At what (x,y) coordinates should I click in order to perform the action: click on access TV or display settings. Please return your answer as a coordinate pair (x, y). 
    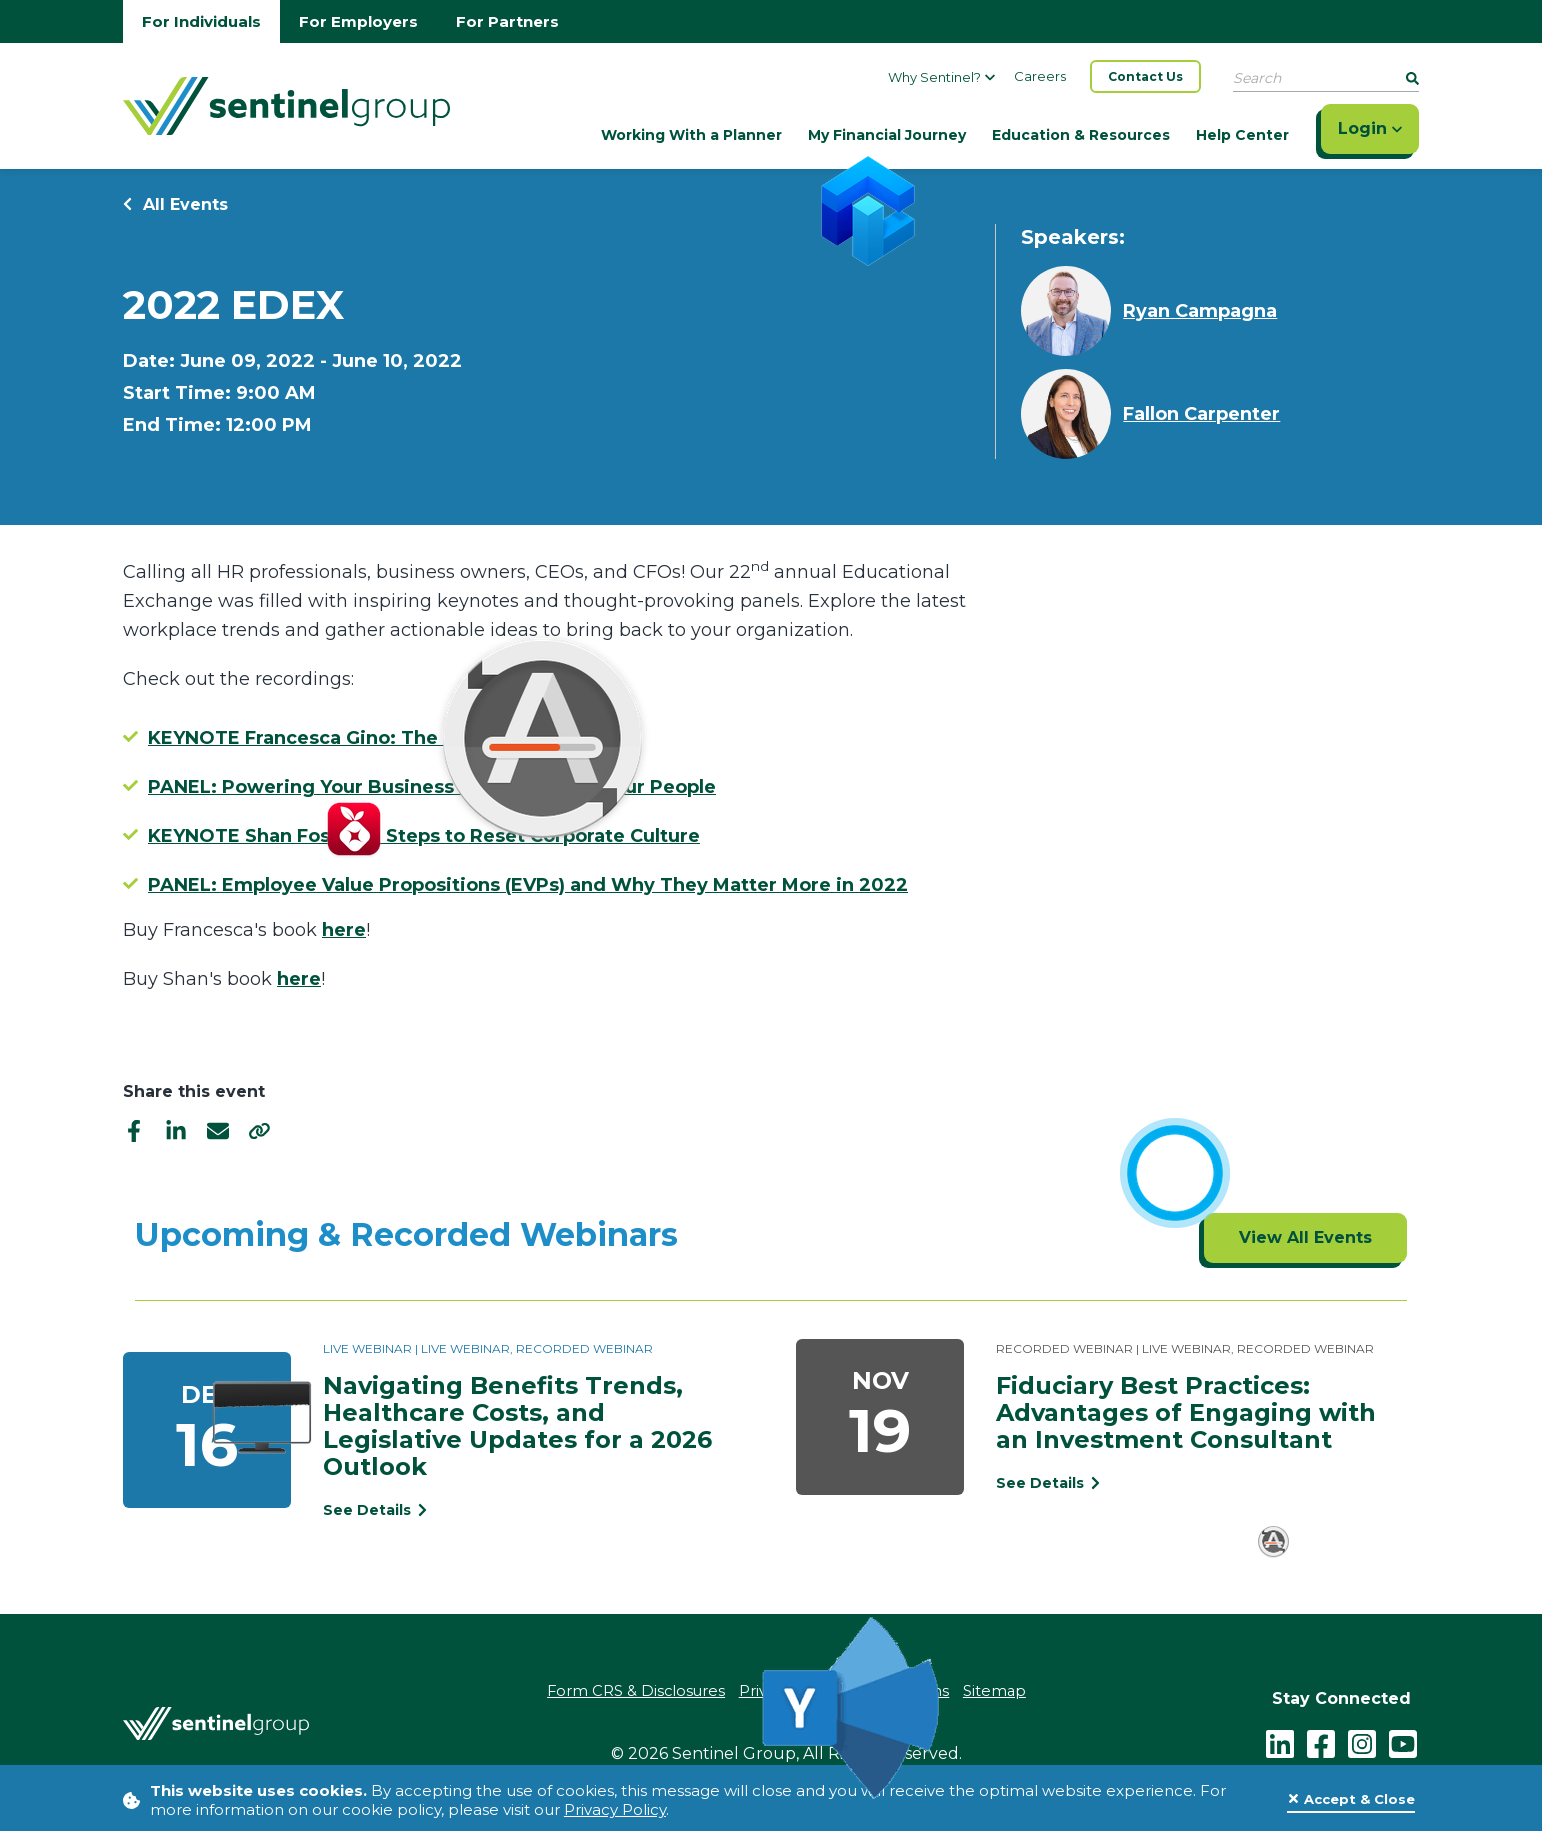
    Looking at the image, I should click on (262, 1413).